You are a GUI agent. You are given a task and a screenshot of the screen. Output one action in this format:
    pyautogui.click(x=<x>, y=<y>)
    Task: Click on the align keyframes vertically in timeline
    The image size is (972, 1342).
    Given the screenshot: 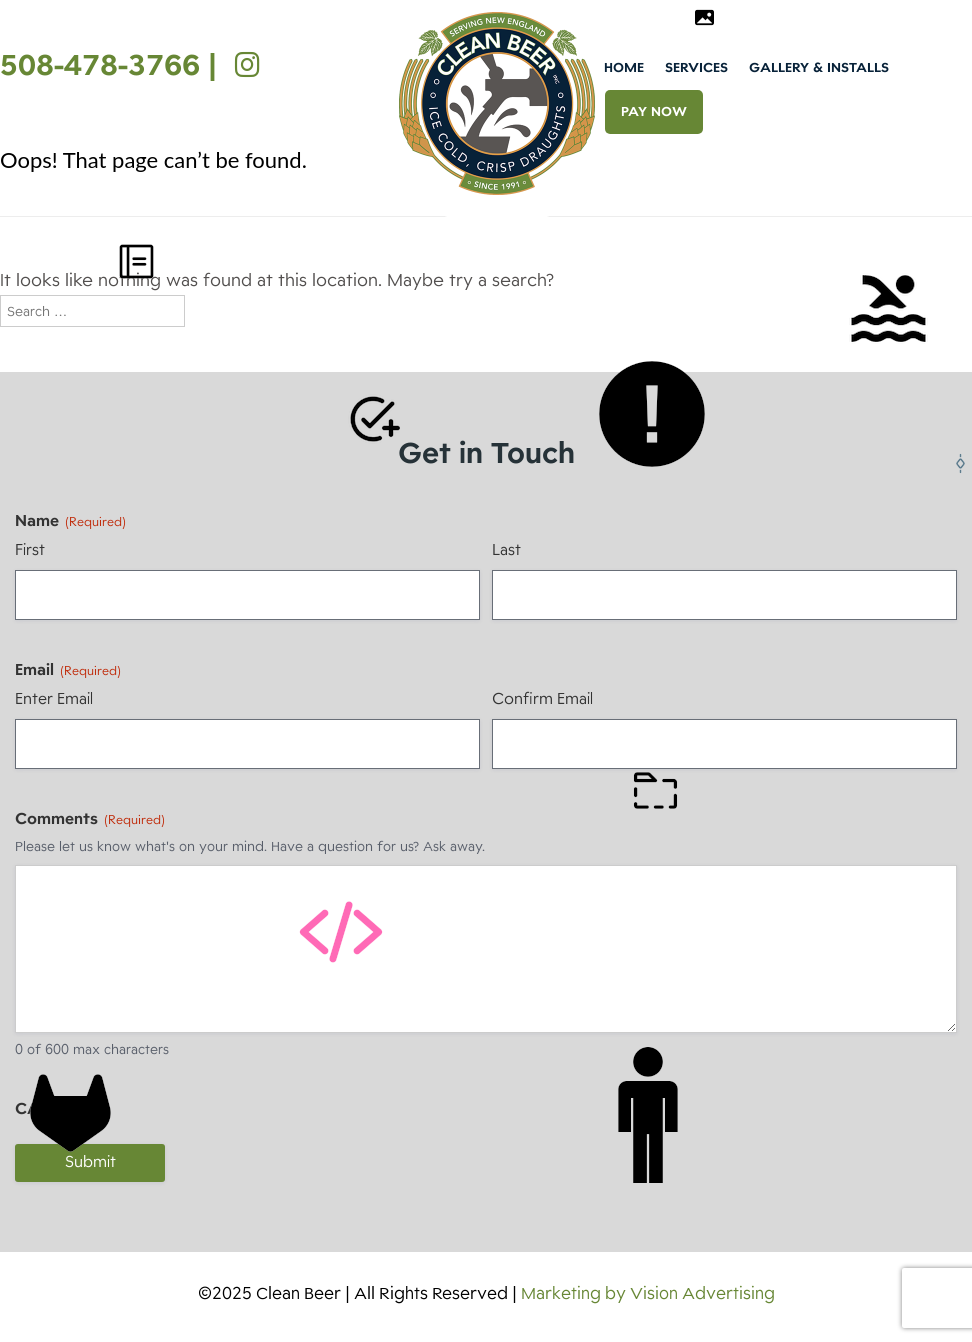 What is the action you would take?
    pyautogui.click(x=960, y=463)
    